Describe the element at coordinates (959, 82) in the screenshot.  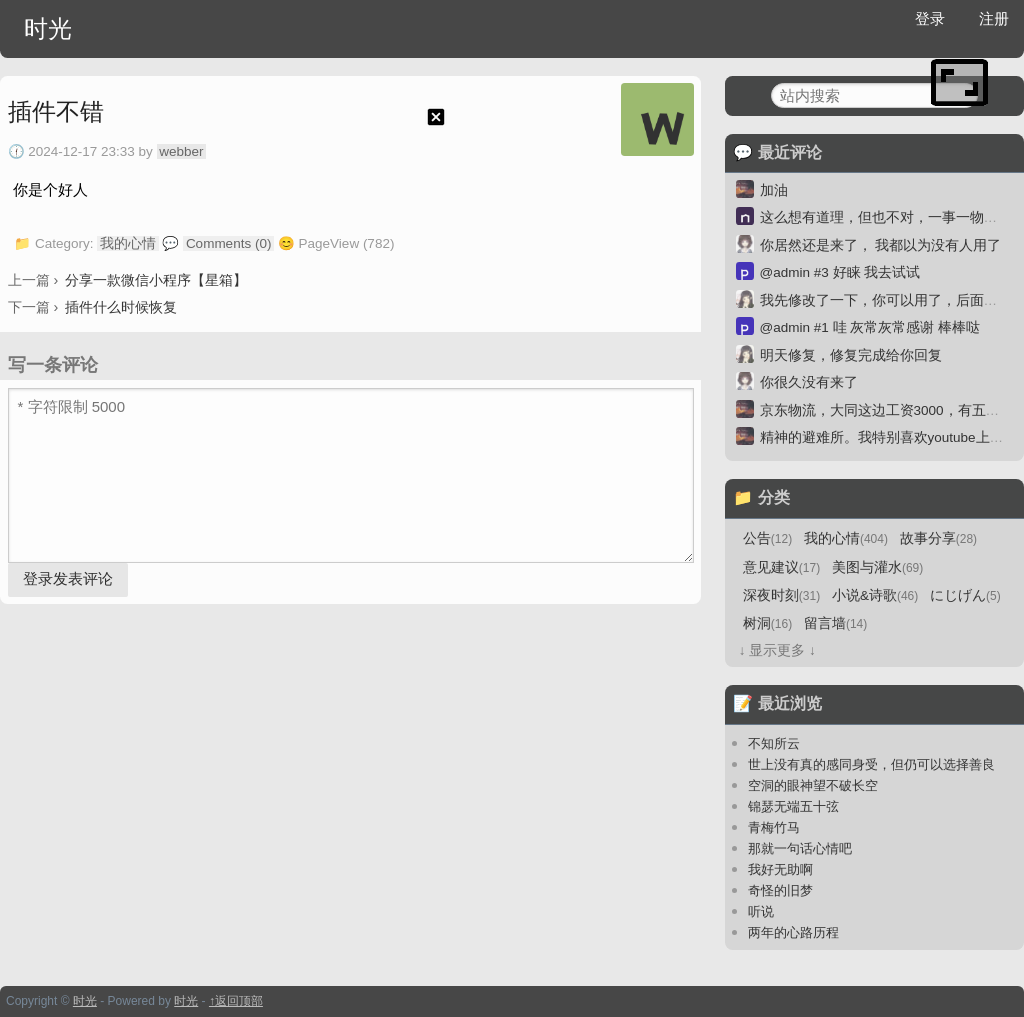
I see `adjust aspect ratio settings` at that location.